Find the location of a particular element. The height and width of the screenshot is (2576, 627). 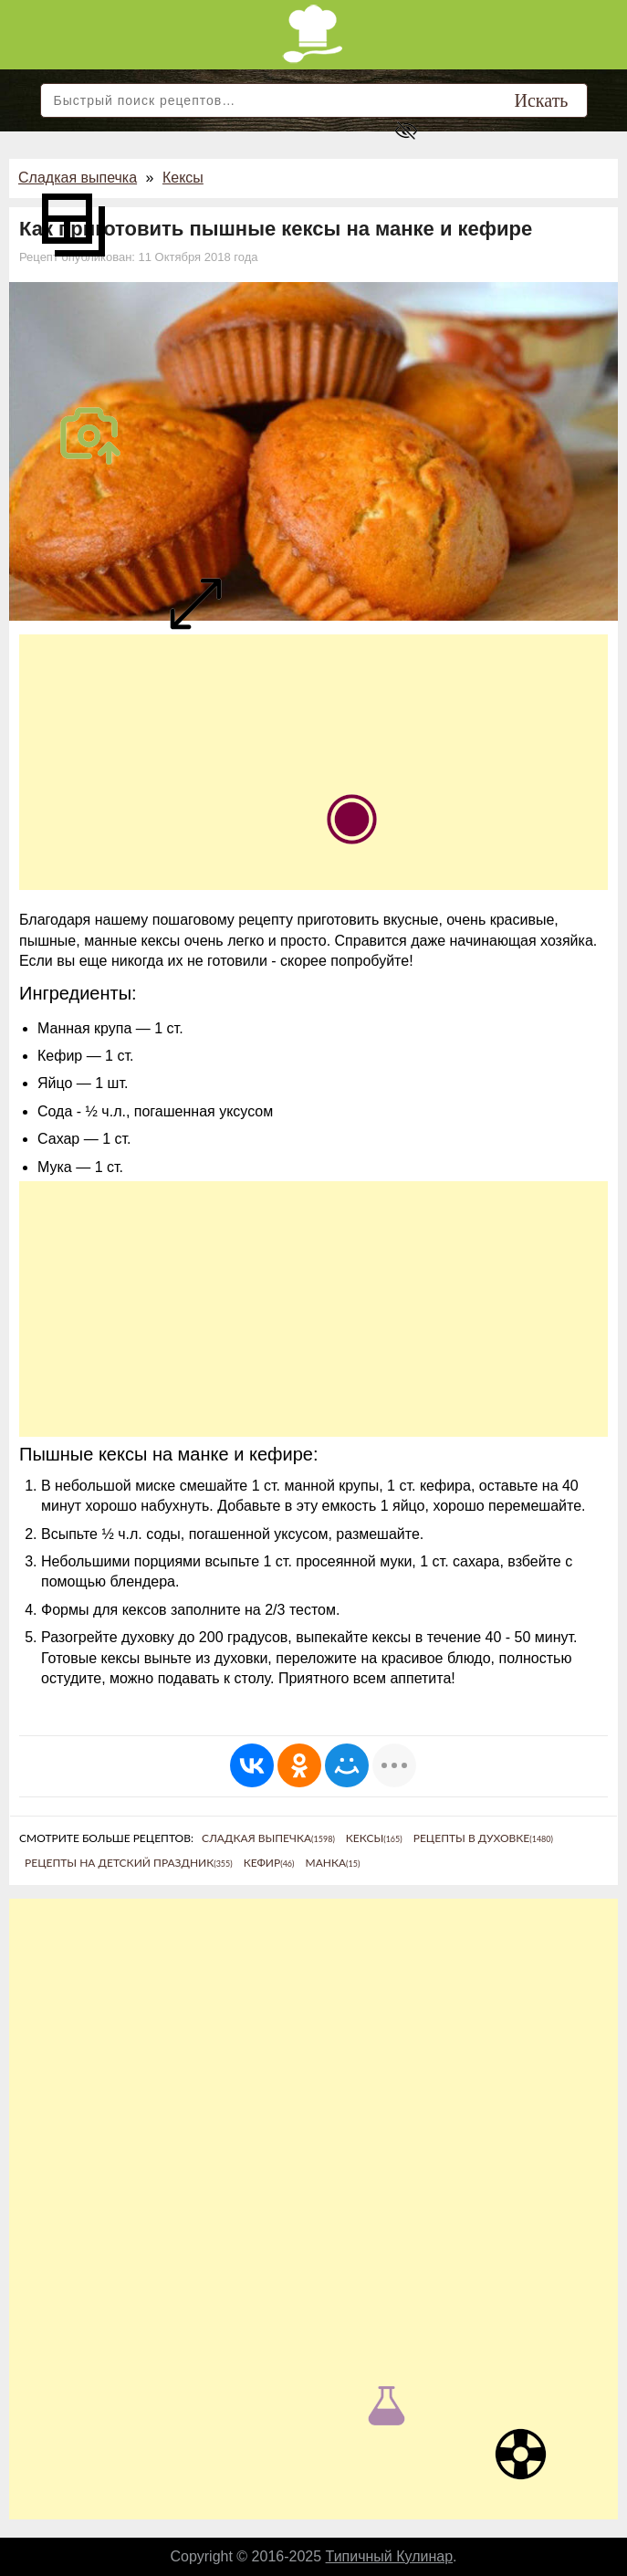

hide password or sensitive content is located at coordinates (406, 131).